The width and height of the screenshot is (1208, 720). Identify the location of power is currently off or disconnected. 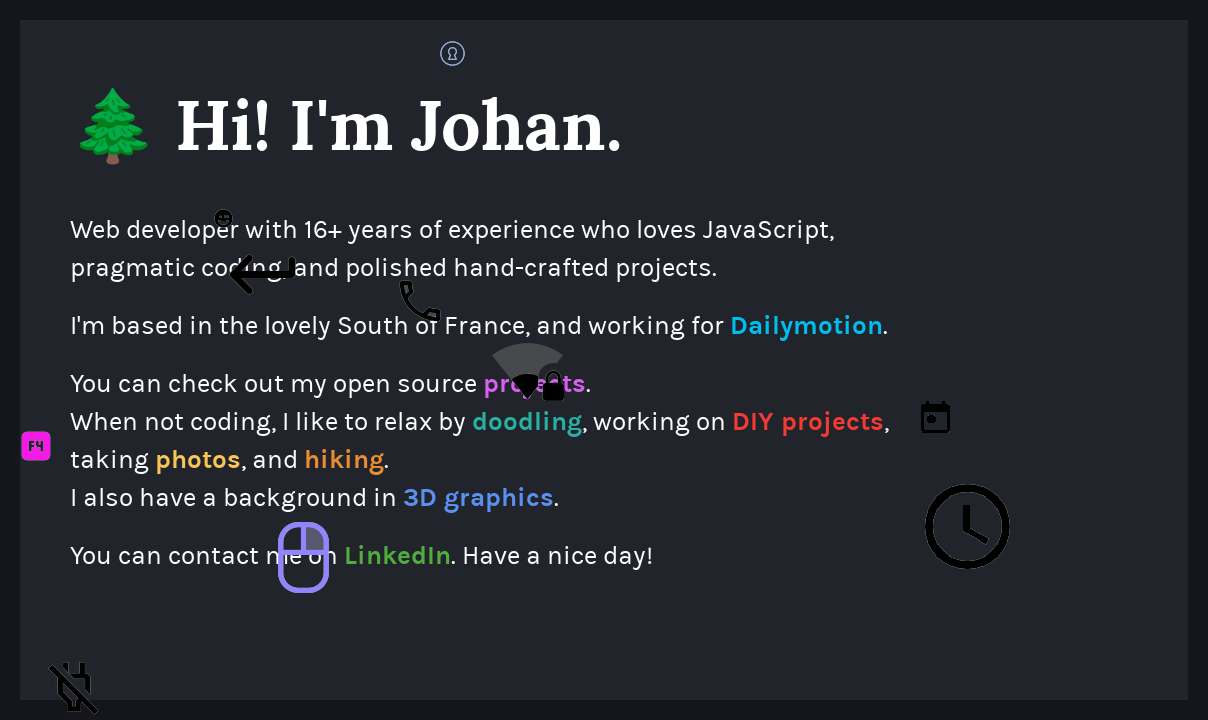
(74, 687).